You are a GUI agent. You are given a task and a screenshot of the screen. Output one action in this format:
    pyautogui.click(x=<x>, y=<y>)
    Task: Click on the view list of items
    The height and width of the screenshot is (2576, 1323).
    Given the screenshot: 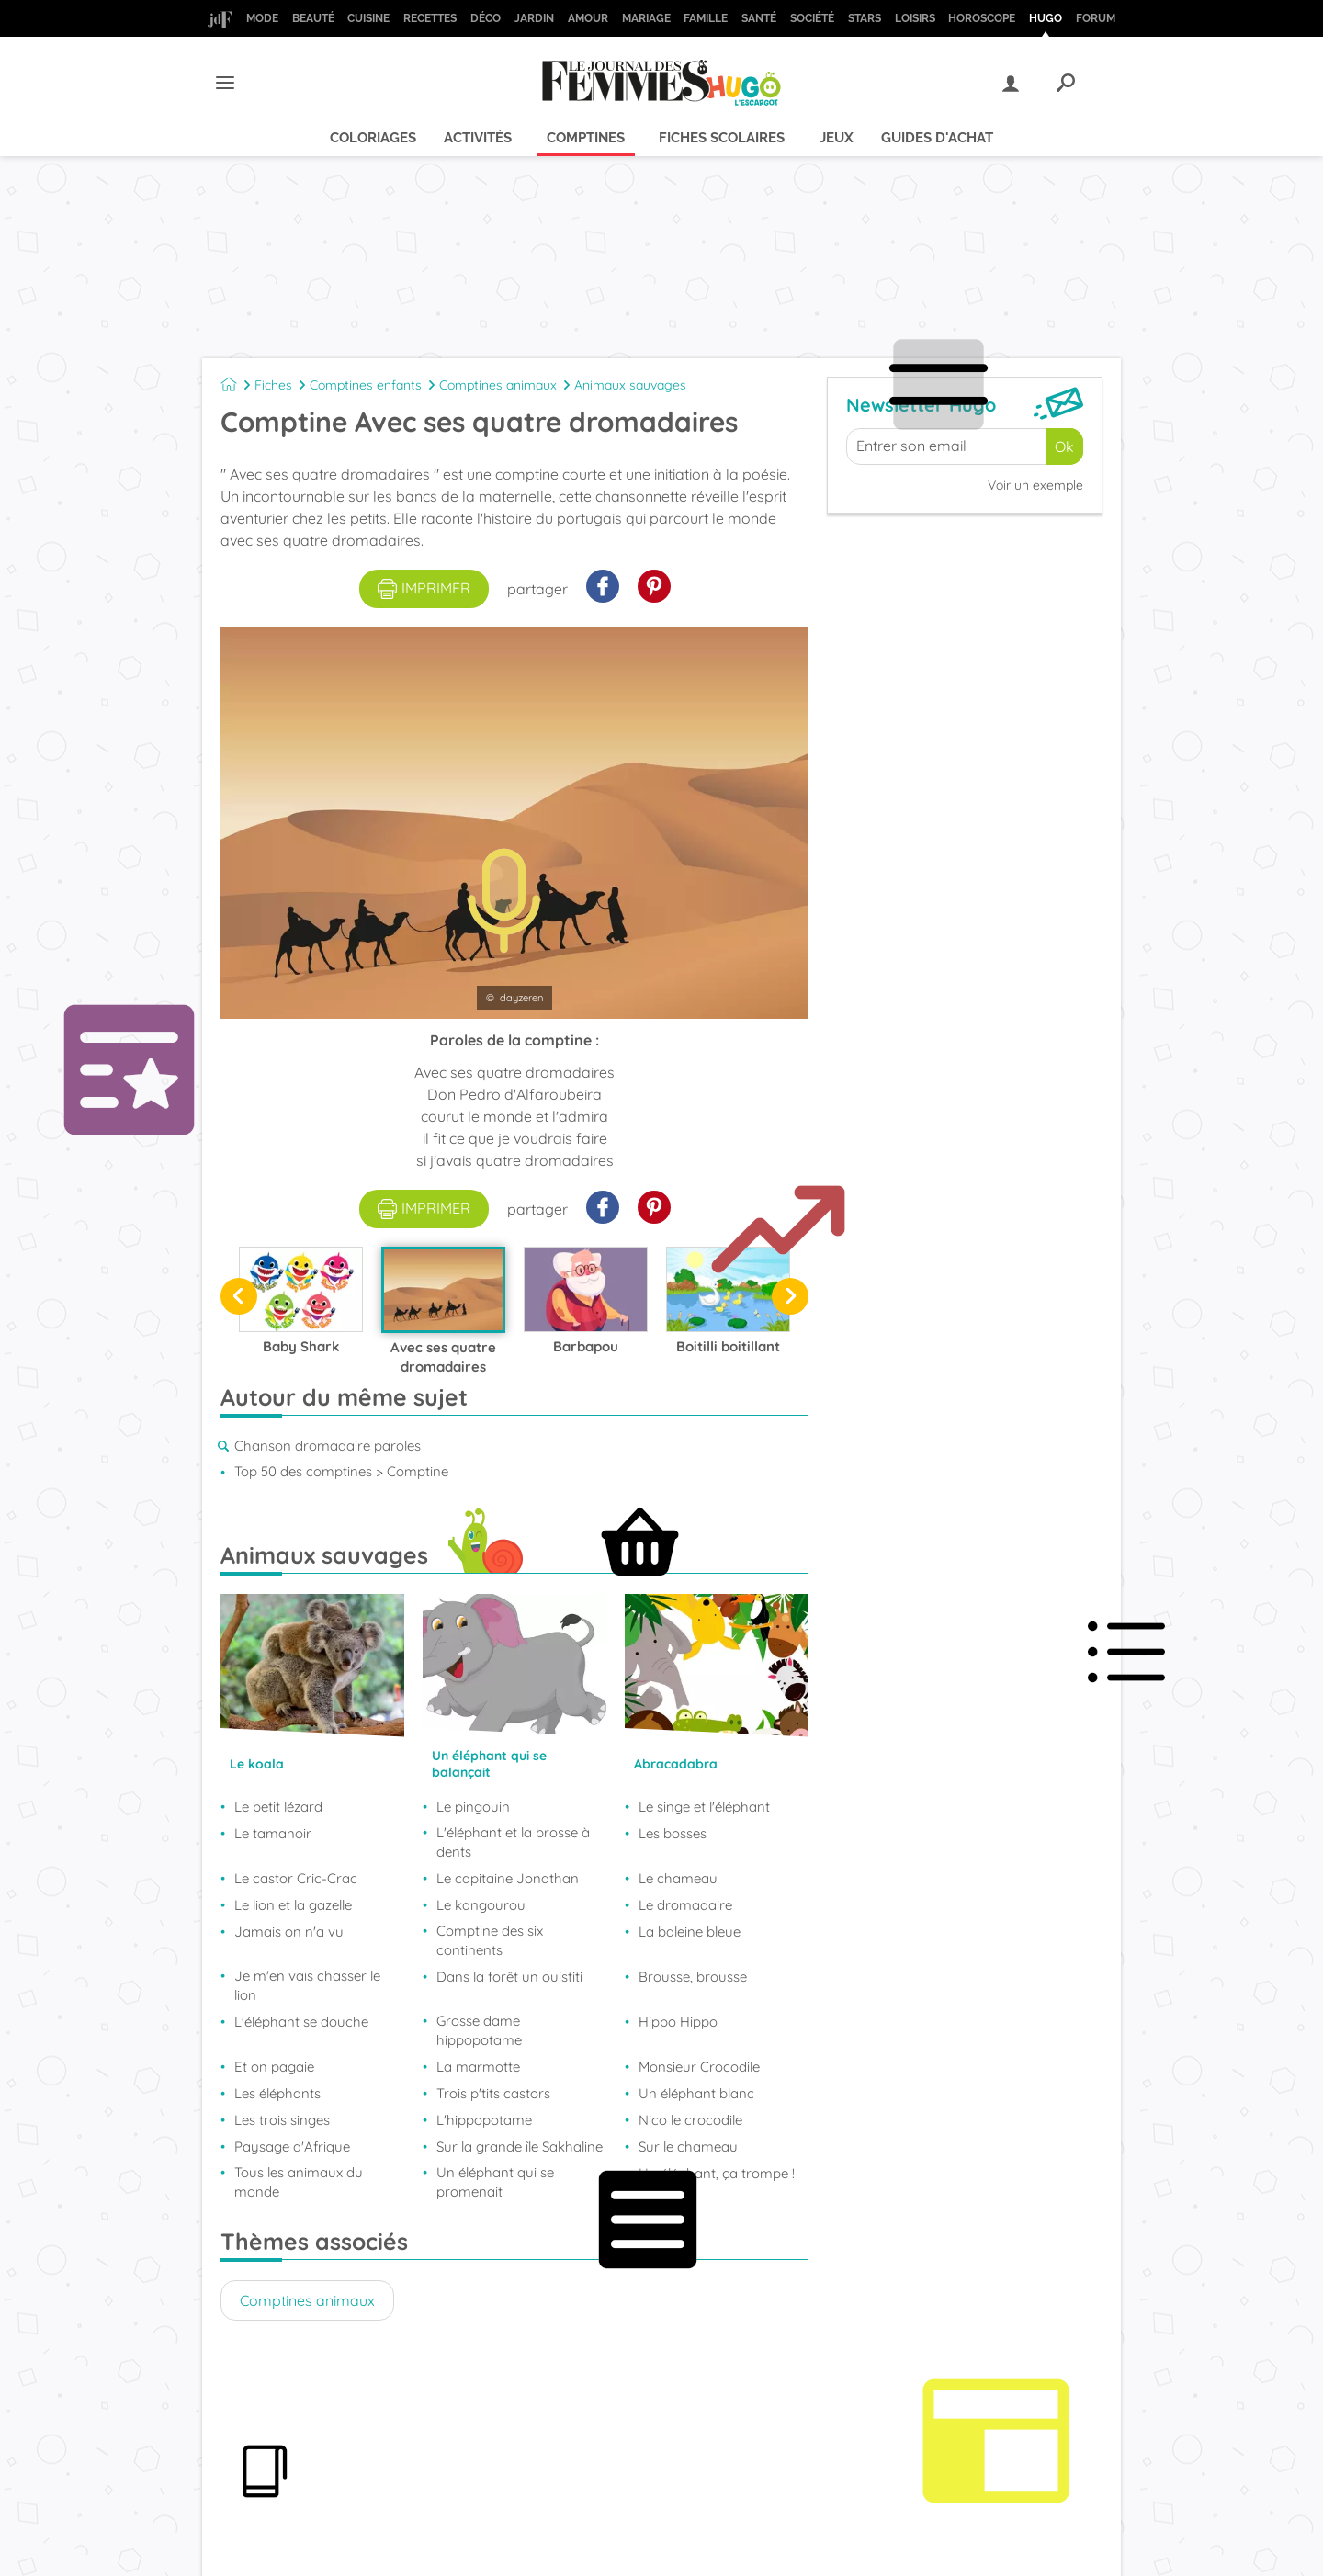 What is the action you would take?
    pyautogui.click(x=648, y=2220)
    